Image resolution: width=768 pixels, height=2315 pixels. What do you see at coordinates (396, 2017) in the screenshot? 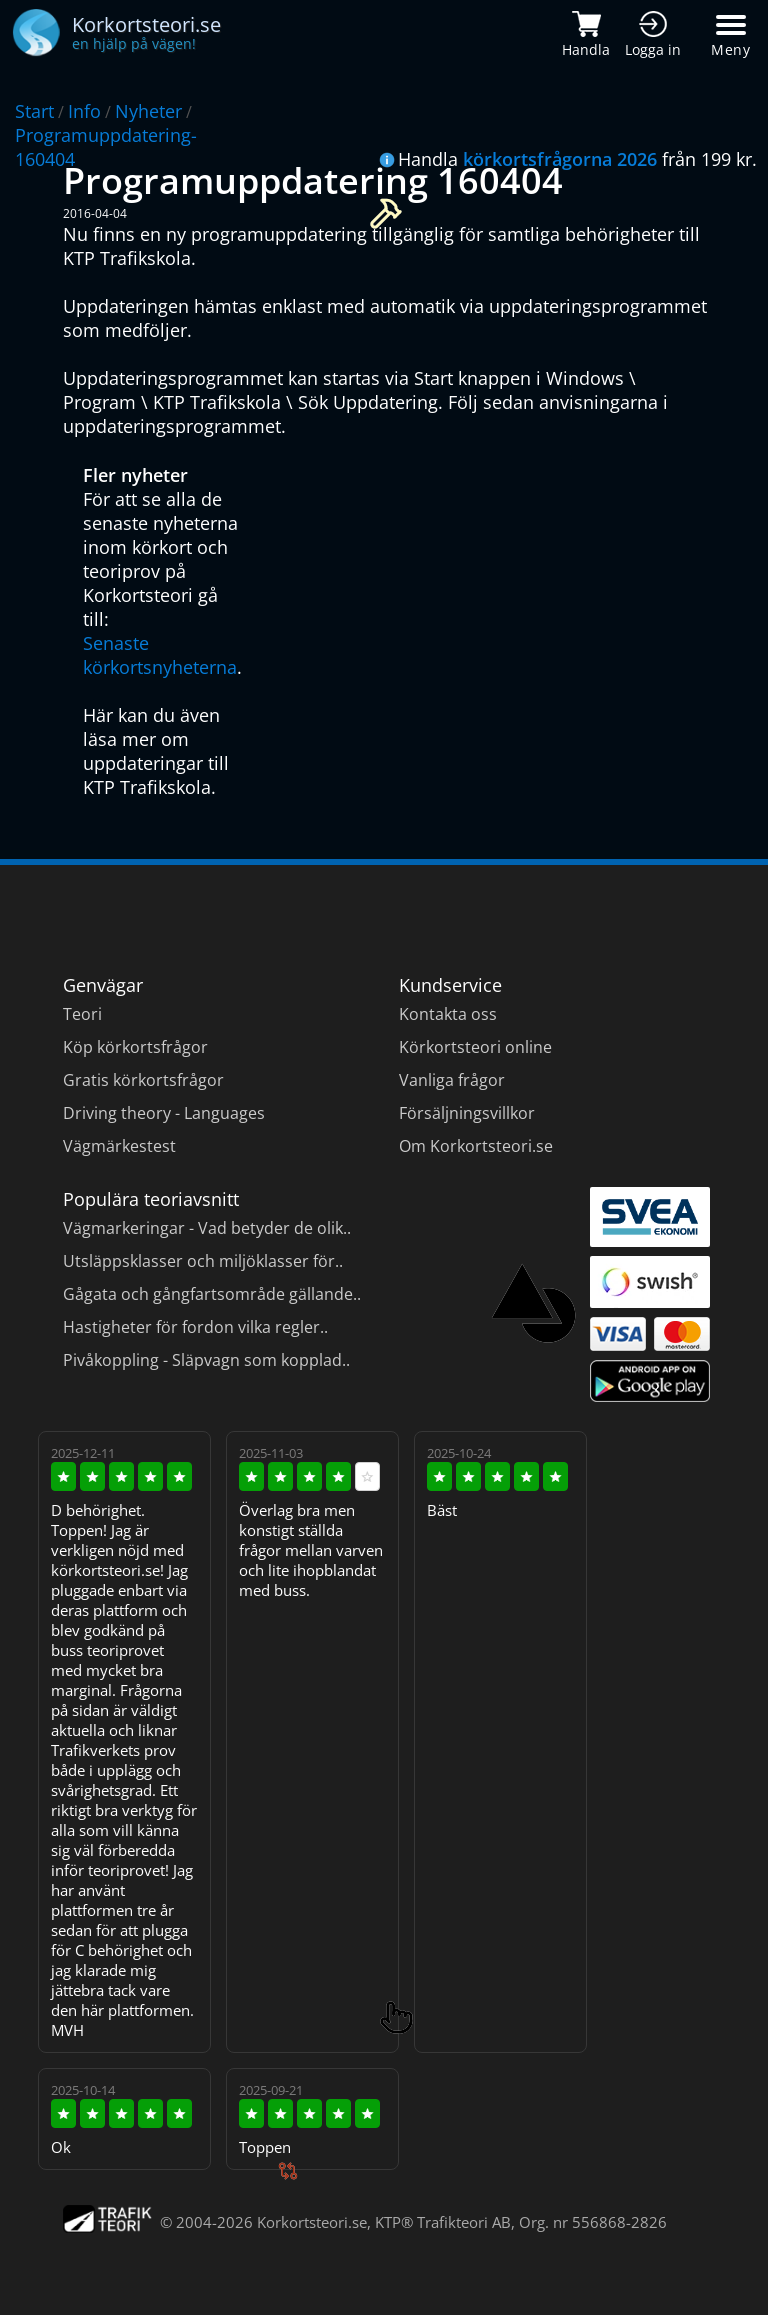
I see `tap or click to select an item` at bounding box center [396, 2017].